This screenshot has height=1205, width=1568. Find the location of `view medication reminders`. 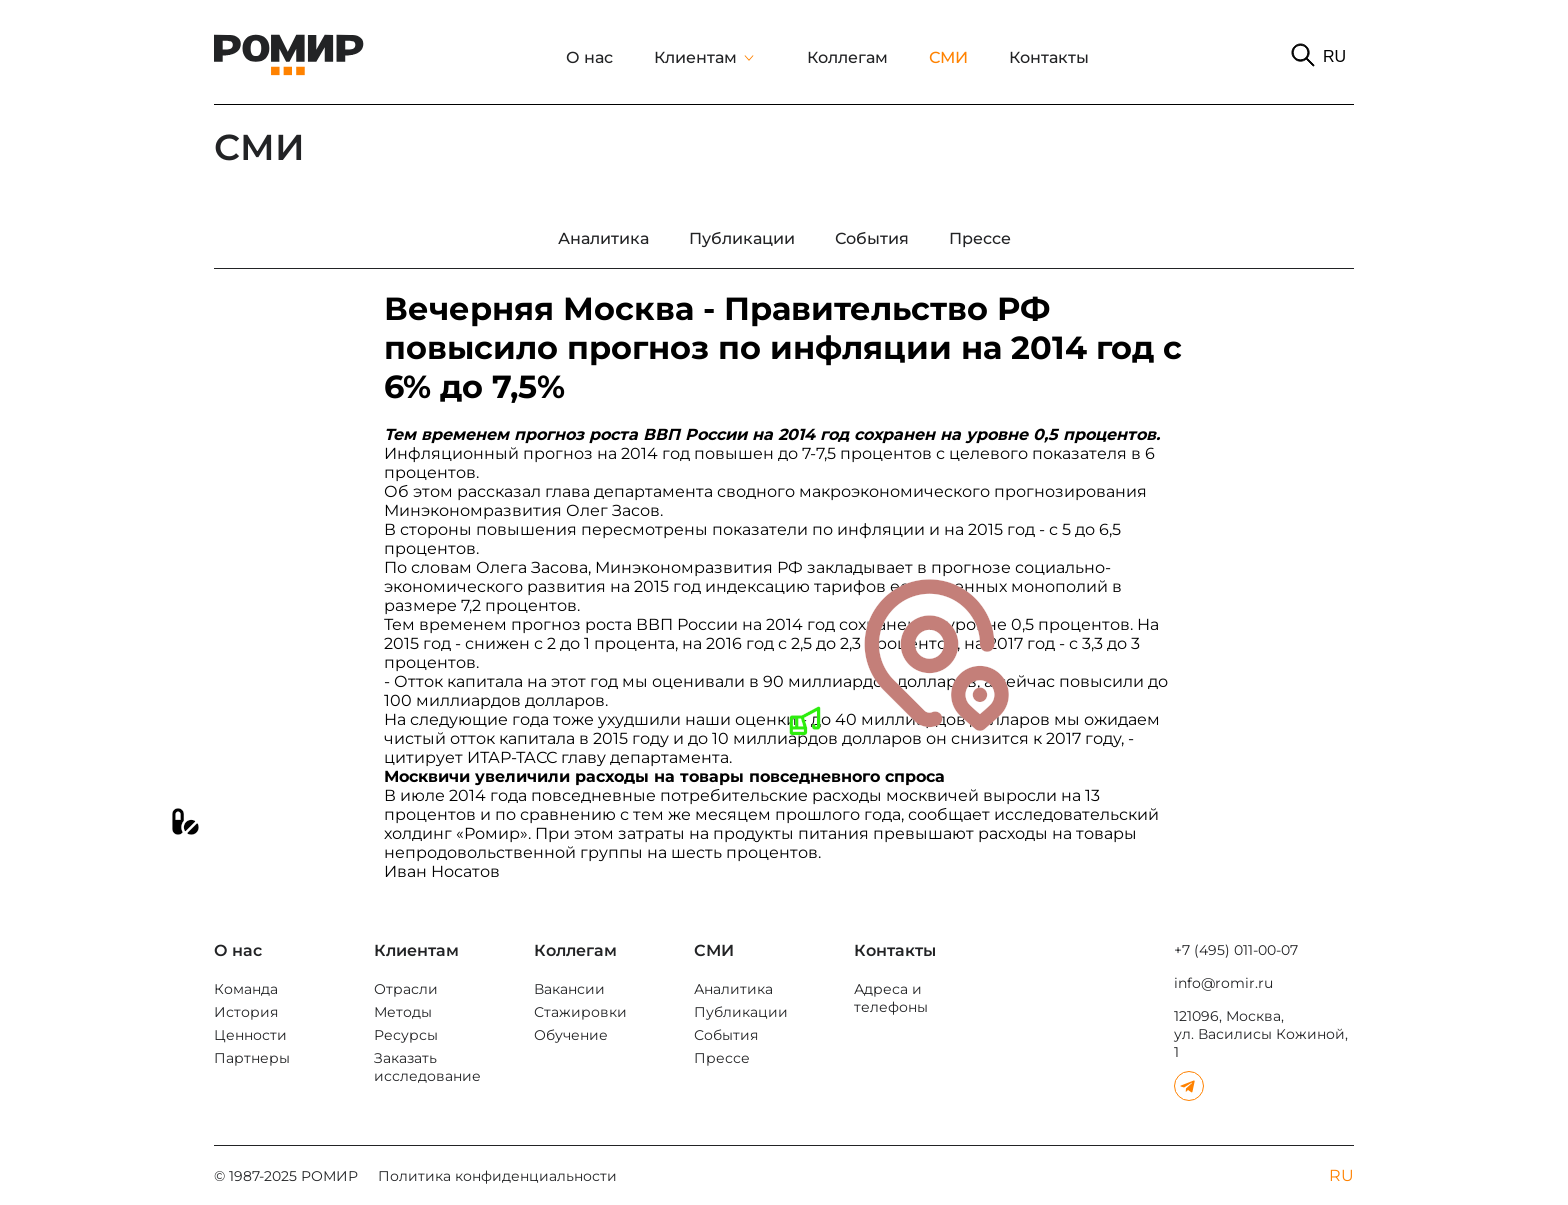

view medication reminders is located at coordinates (185, 821).